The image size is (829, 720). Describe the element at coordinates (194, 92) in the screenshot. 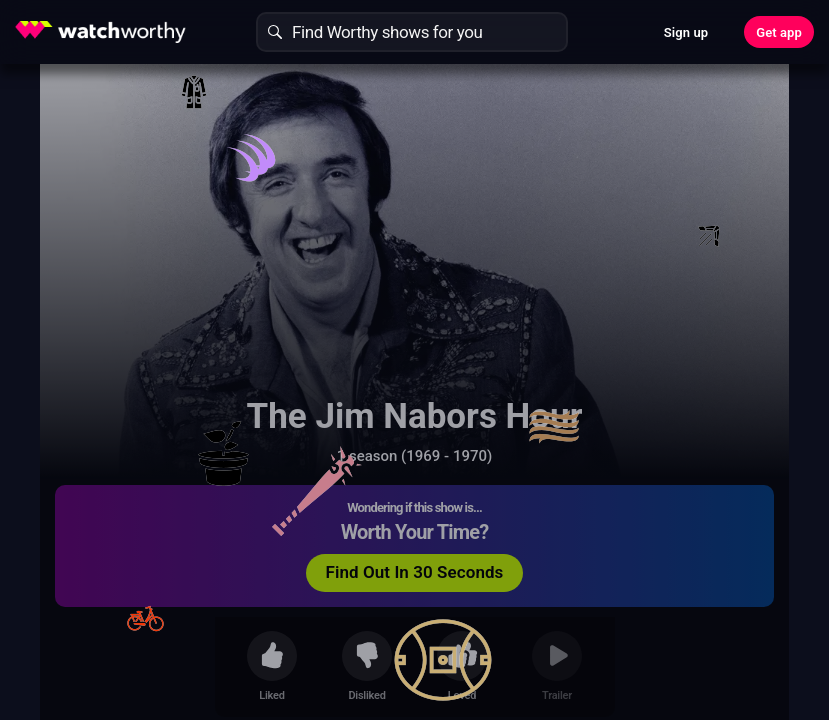

I see `access science or laboratory features` at that location.